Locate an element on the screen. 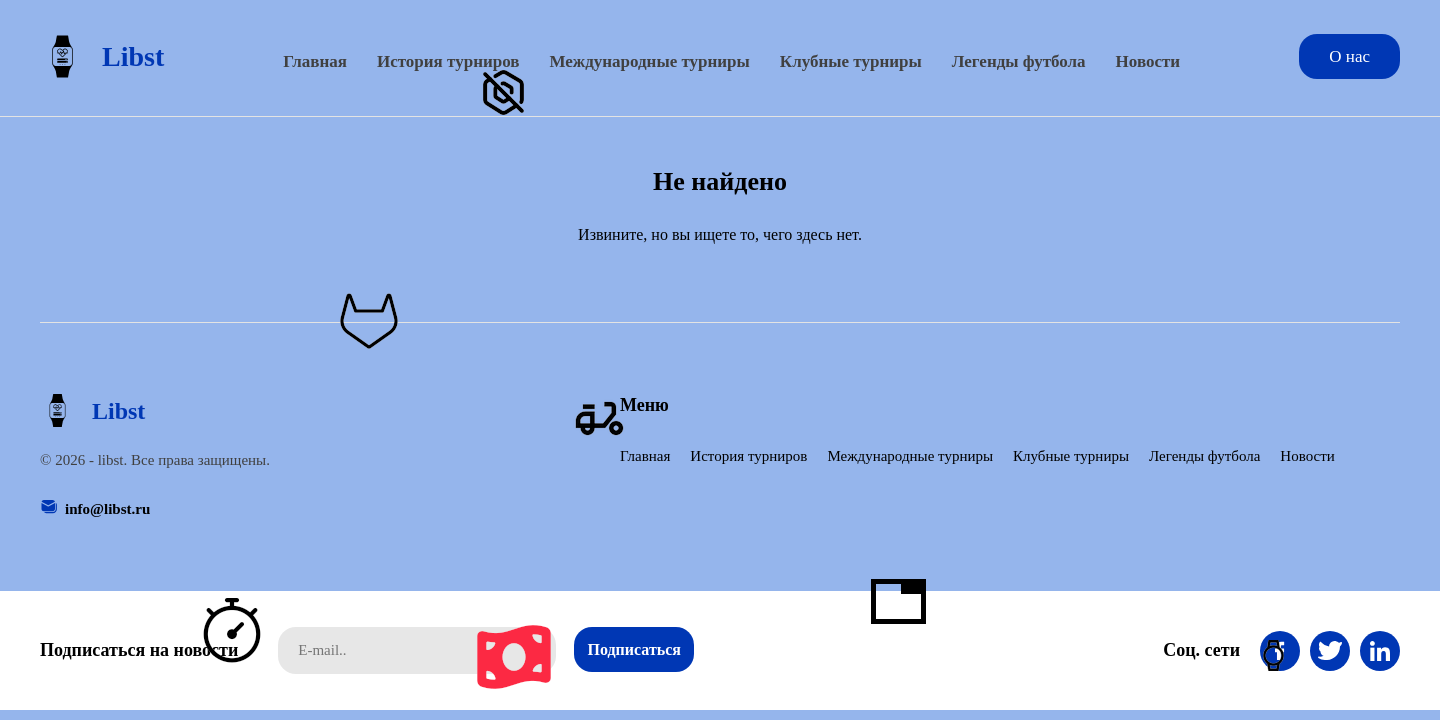  disable assembly or grouping feature is located at coordinates (503, 92).